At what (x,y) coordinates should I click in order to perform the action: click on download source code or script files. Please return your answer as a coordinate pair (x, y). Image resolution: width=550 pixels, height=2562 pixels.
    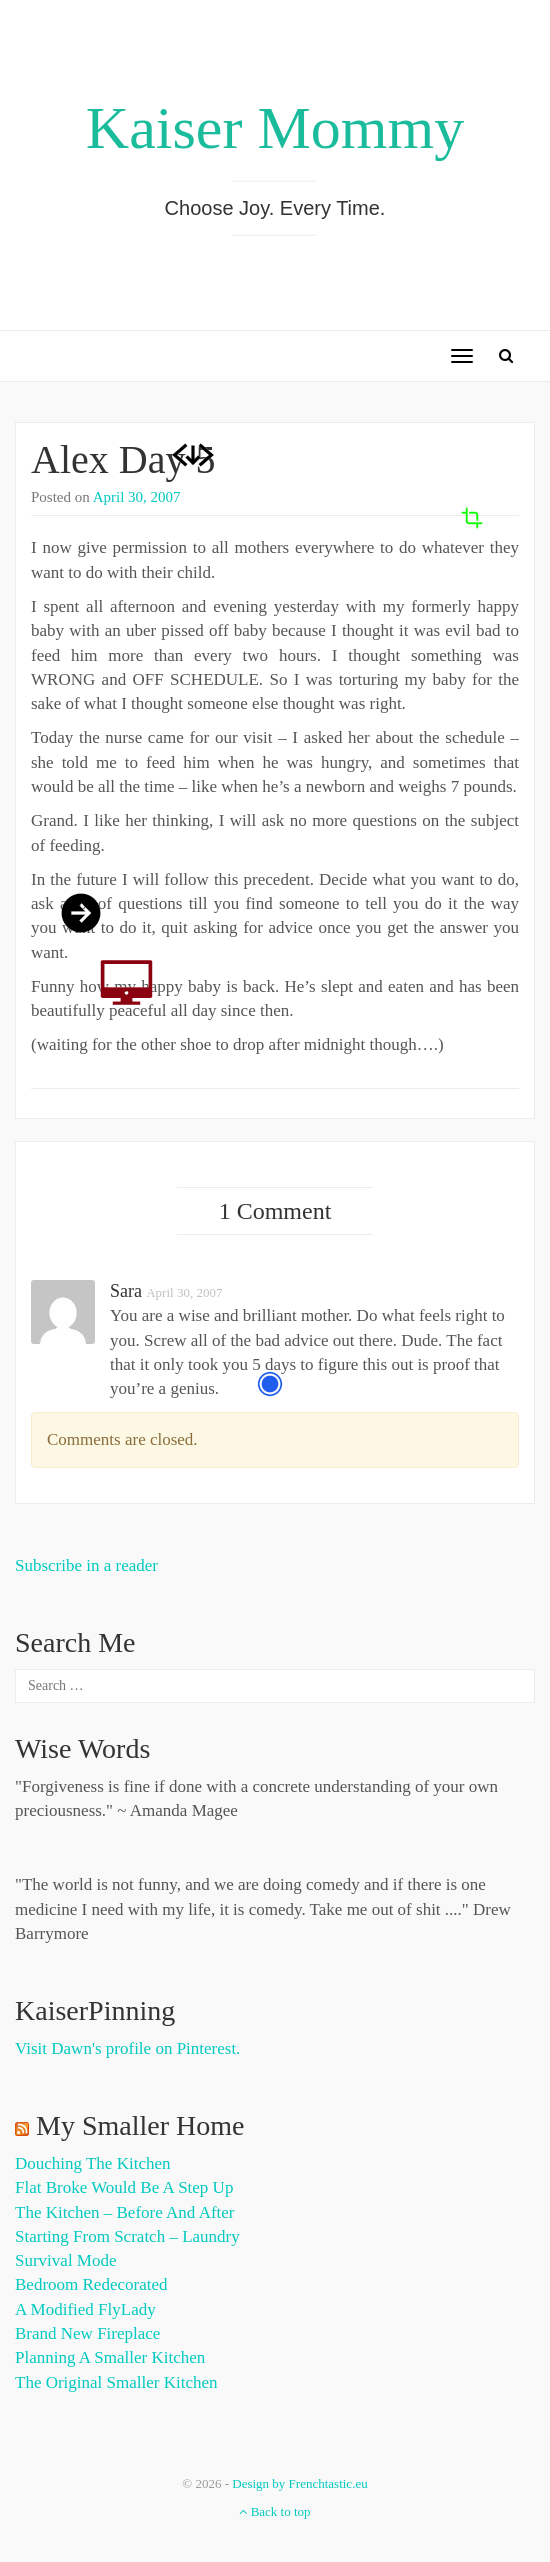
    Looking at the image, I should click on (193, 455).